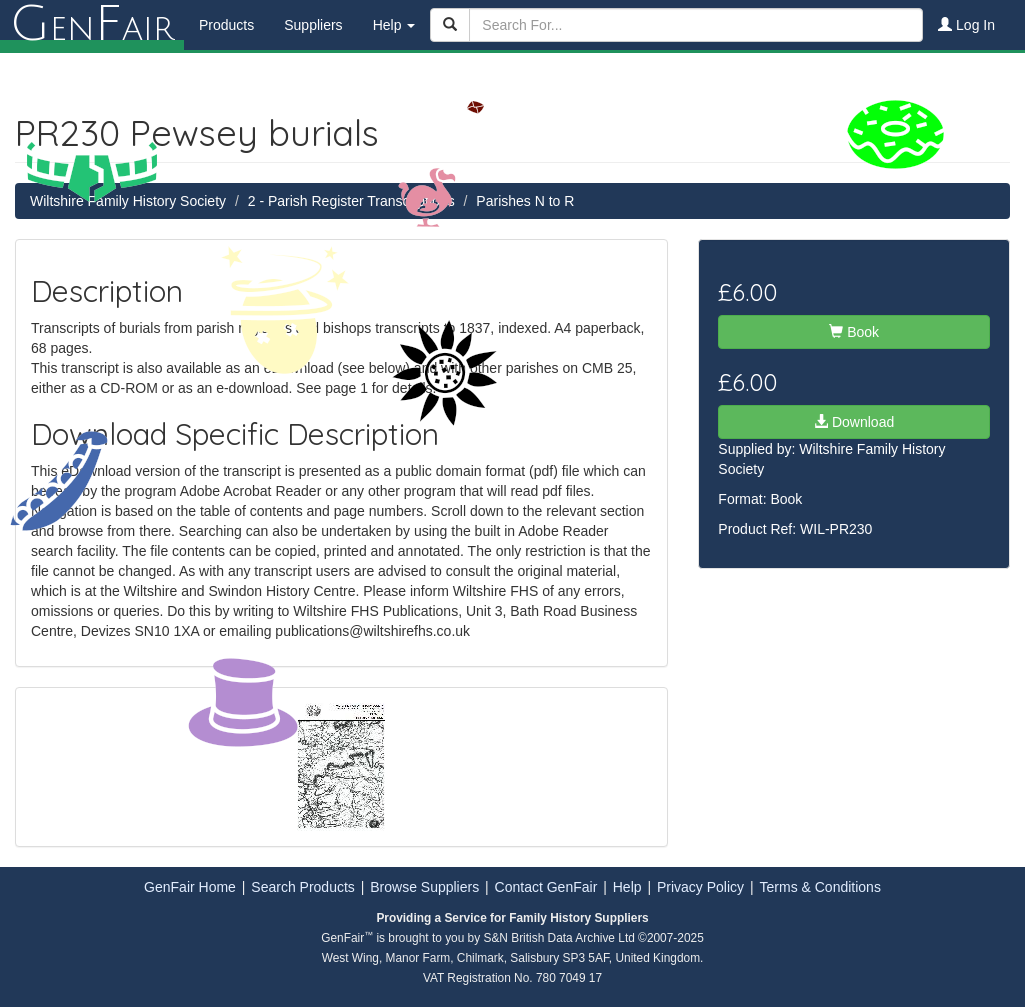 The width and height of the screenshot is (1025, 1007). I want to click on indicates a garden or farming feature in a game, so click(445, 373).